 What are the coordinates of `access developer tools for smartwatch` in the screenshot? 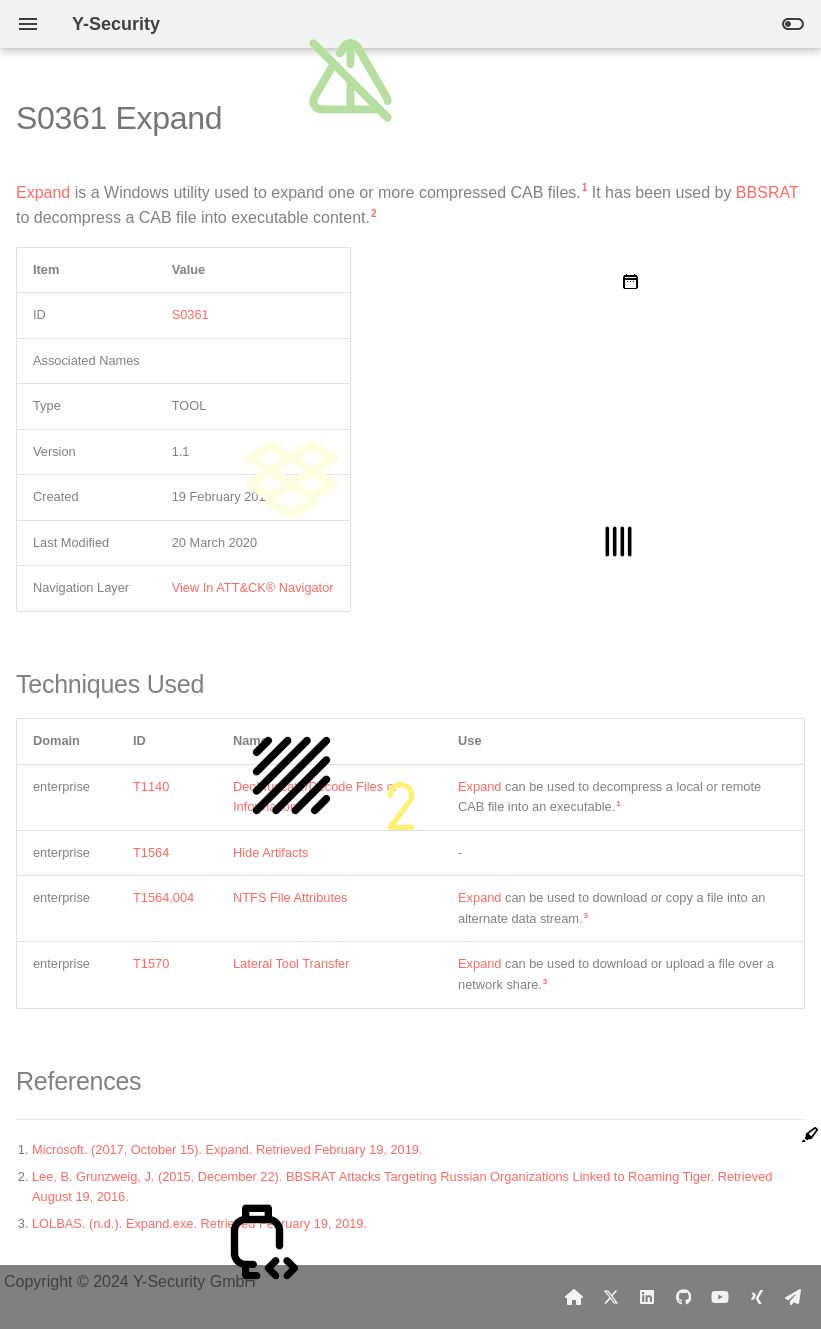 It's located at (257, 1242).